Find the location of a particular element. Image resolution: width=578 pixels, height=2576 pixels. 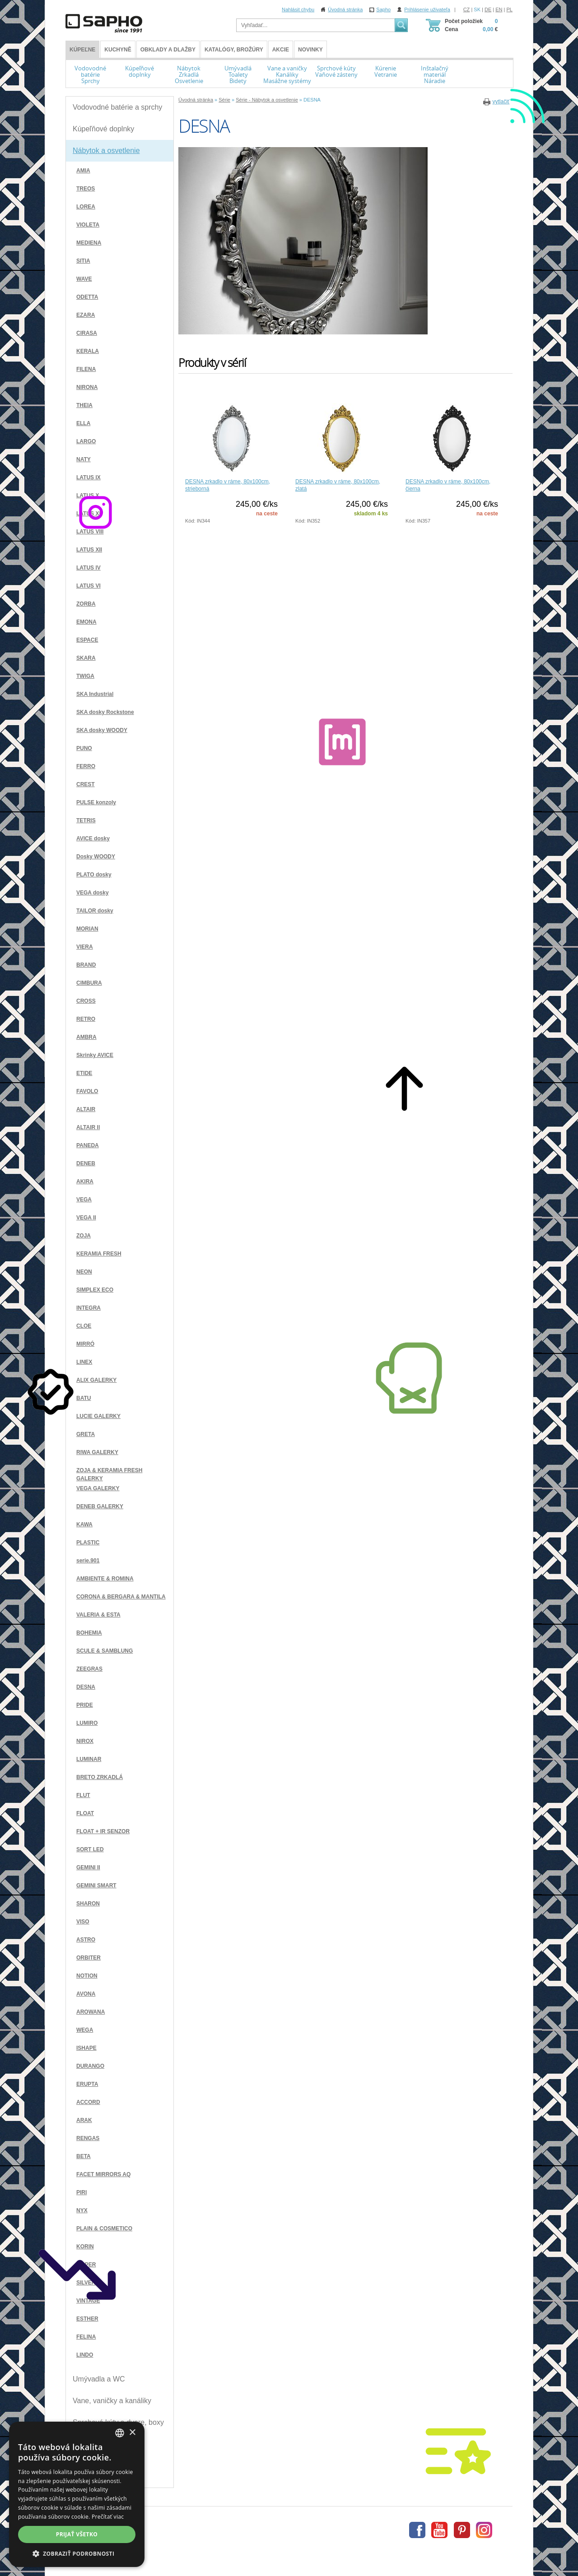

indicates a declining trend or decrease in value is located at coordinates (77, 2275).